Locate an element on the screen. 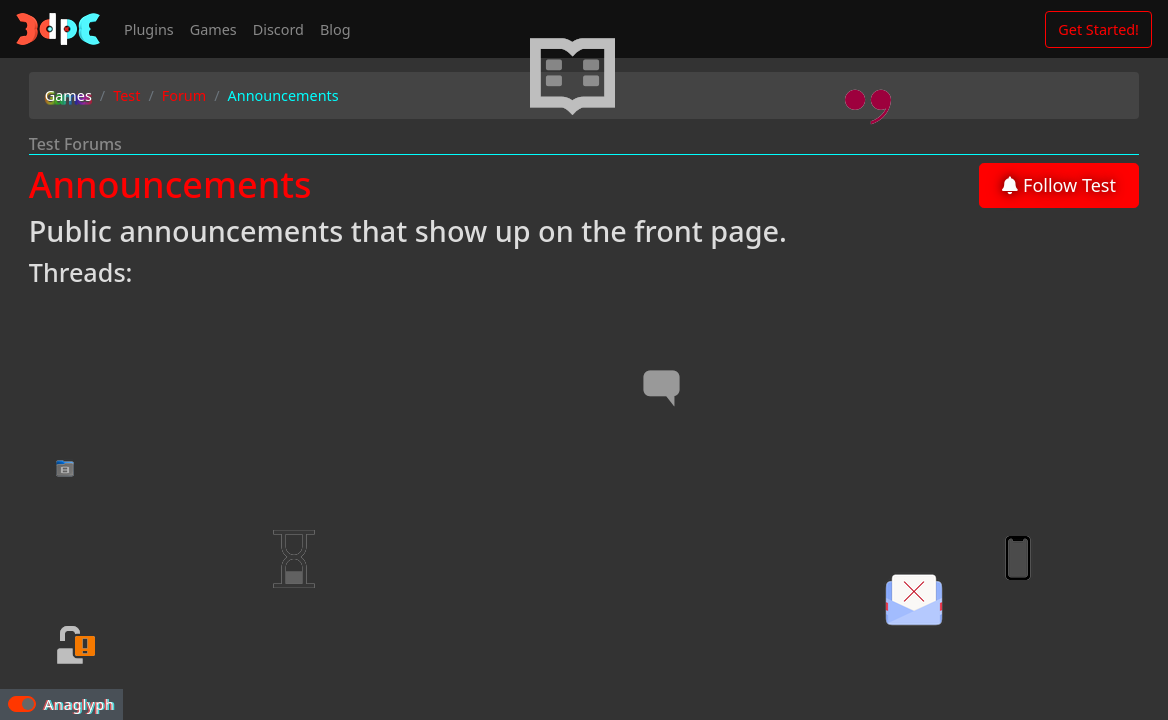 This screenshot has width=1168, height=720. indicates an insecure or unencrypted connection is located at coordinates (75, 646).